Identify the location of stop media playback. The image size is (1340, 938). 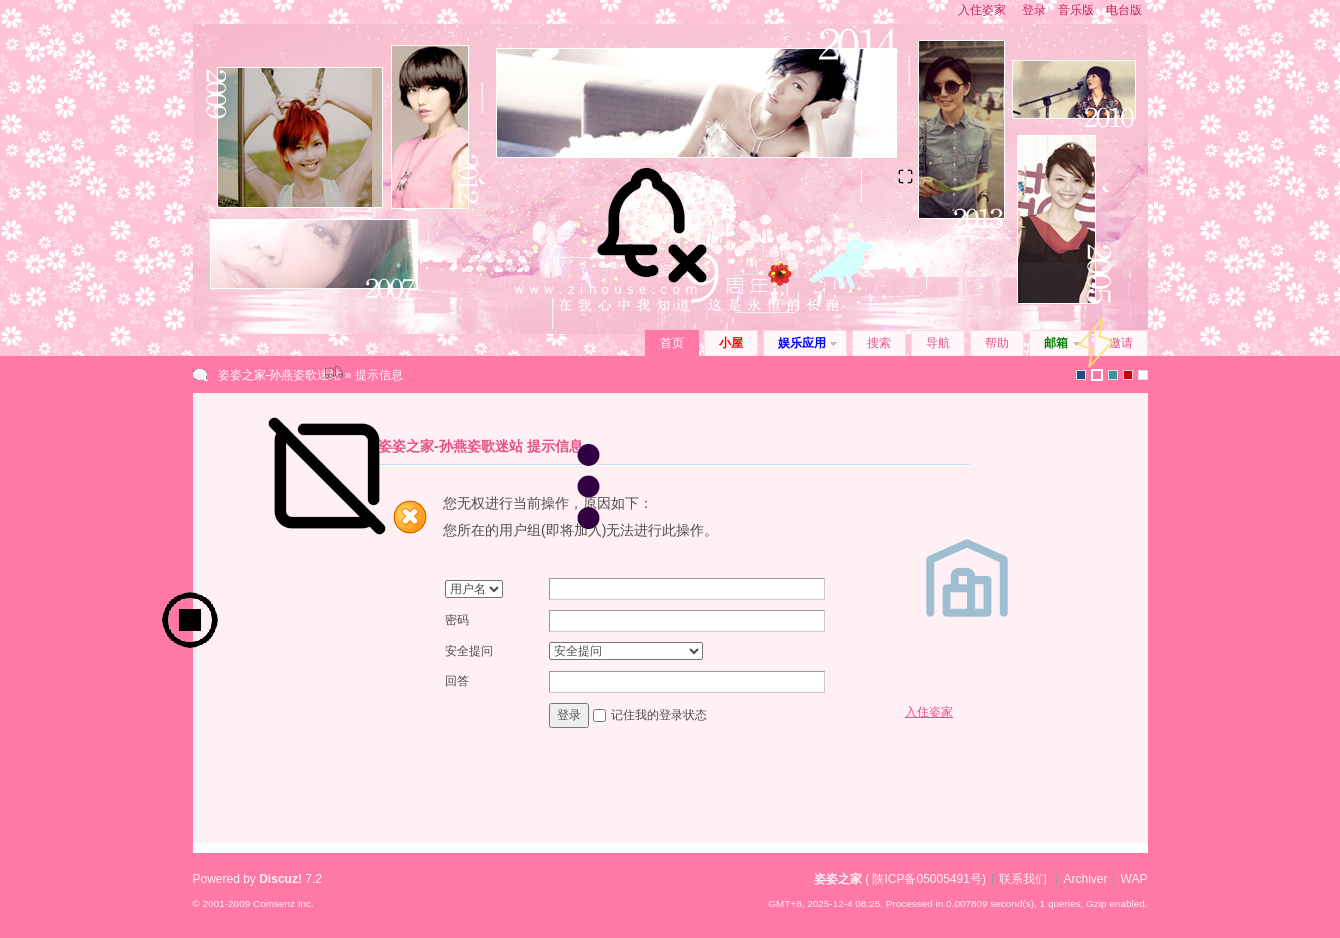
(190, 620).